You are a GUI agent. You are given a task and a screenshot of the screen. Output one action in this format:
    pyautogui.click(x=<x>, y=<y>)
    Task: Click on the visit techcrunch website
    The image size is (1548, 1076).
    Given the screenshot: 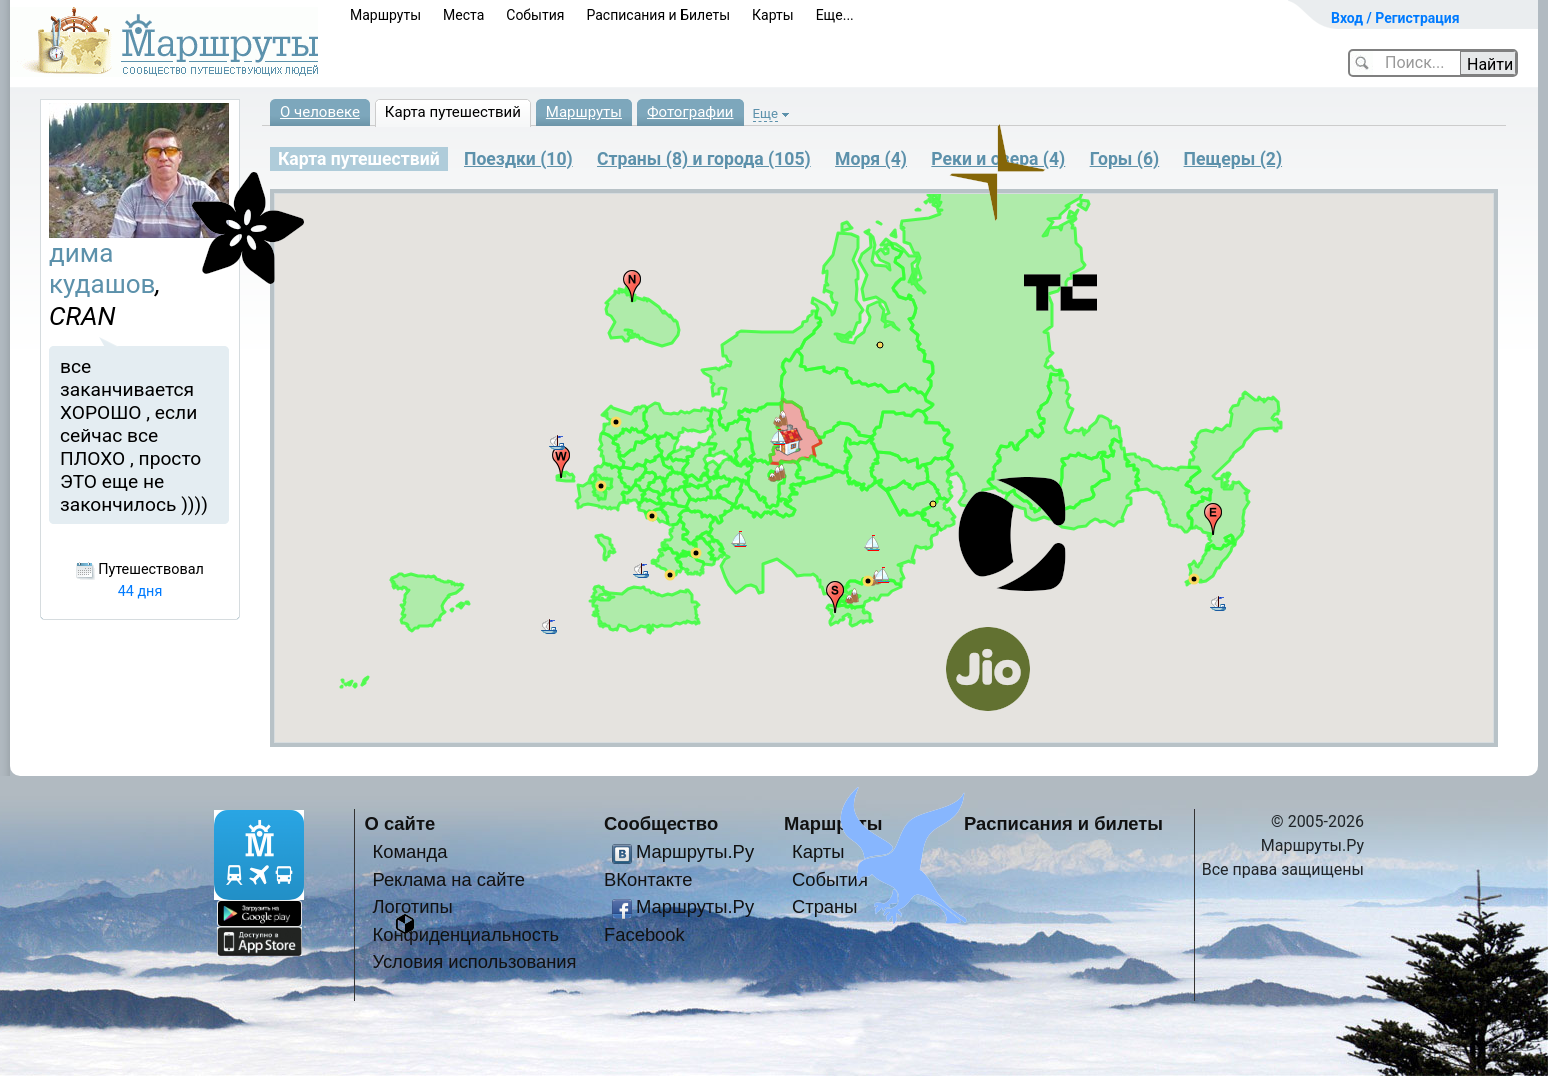 What is the action you would take?
    pyautogui.click(x=1060, y=292)
    